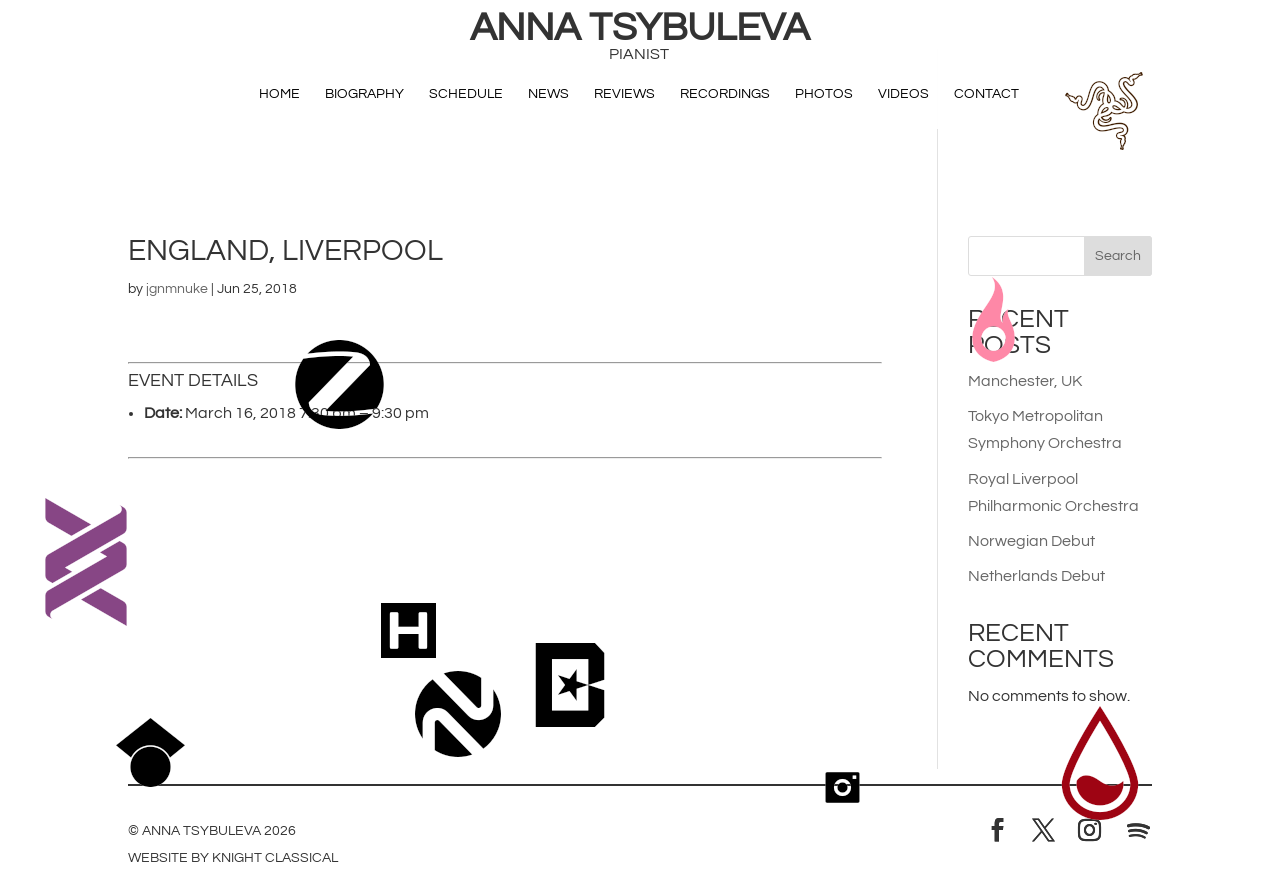 The width and height of the screenshot is (1280, 887). Describe the element at coordinates (1104, 111) in the screenshot. I see `visit razer website or store` at that location.